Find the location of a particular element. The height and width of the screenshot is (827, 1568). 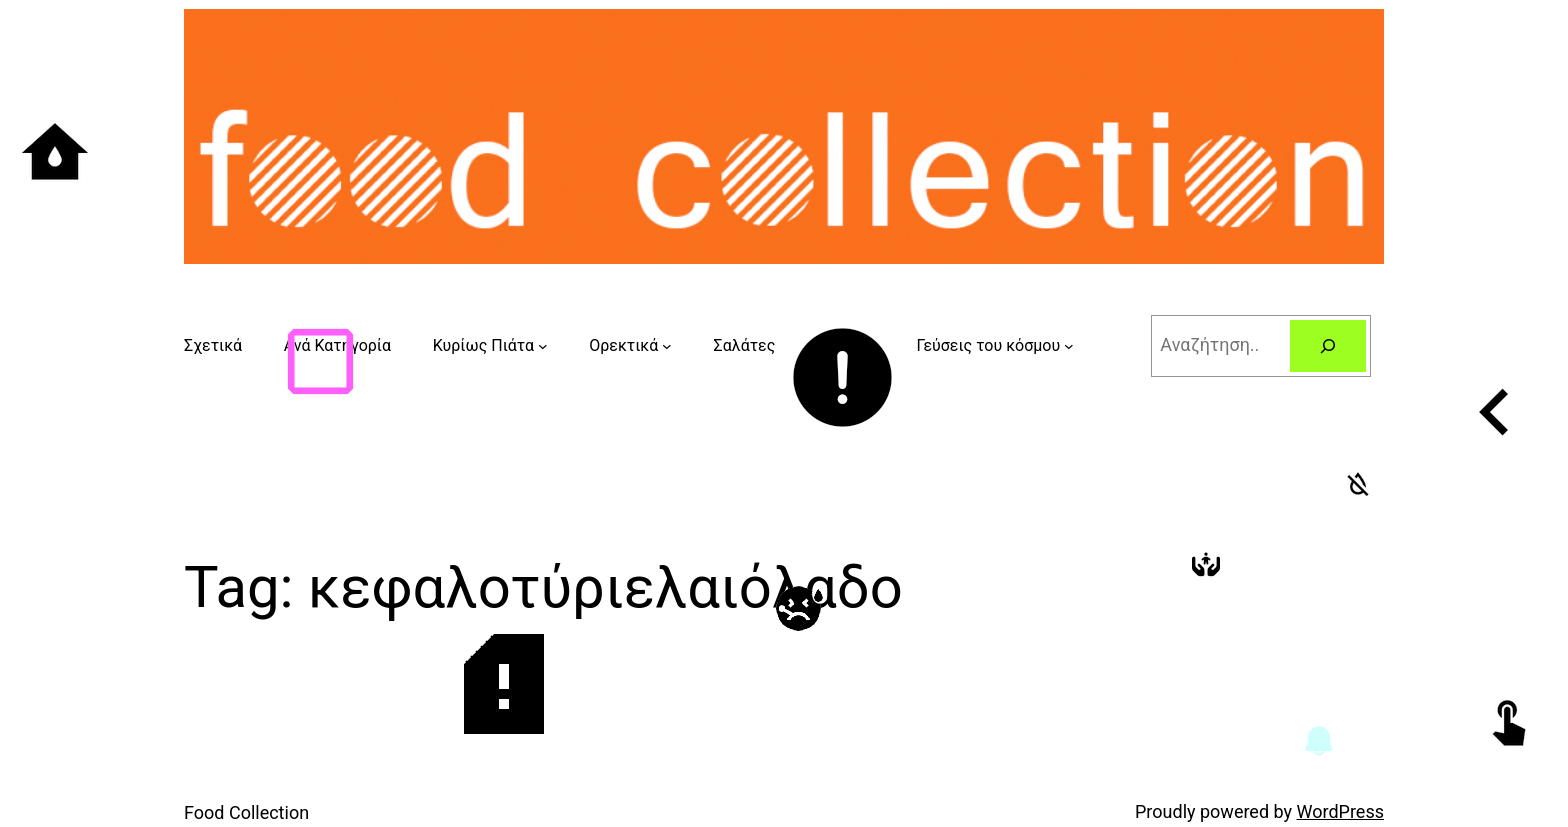

go back to the previous screen is located at coordinates (1494, 412).